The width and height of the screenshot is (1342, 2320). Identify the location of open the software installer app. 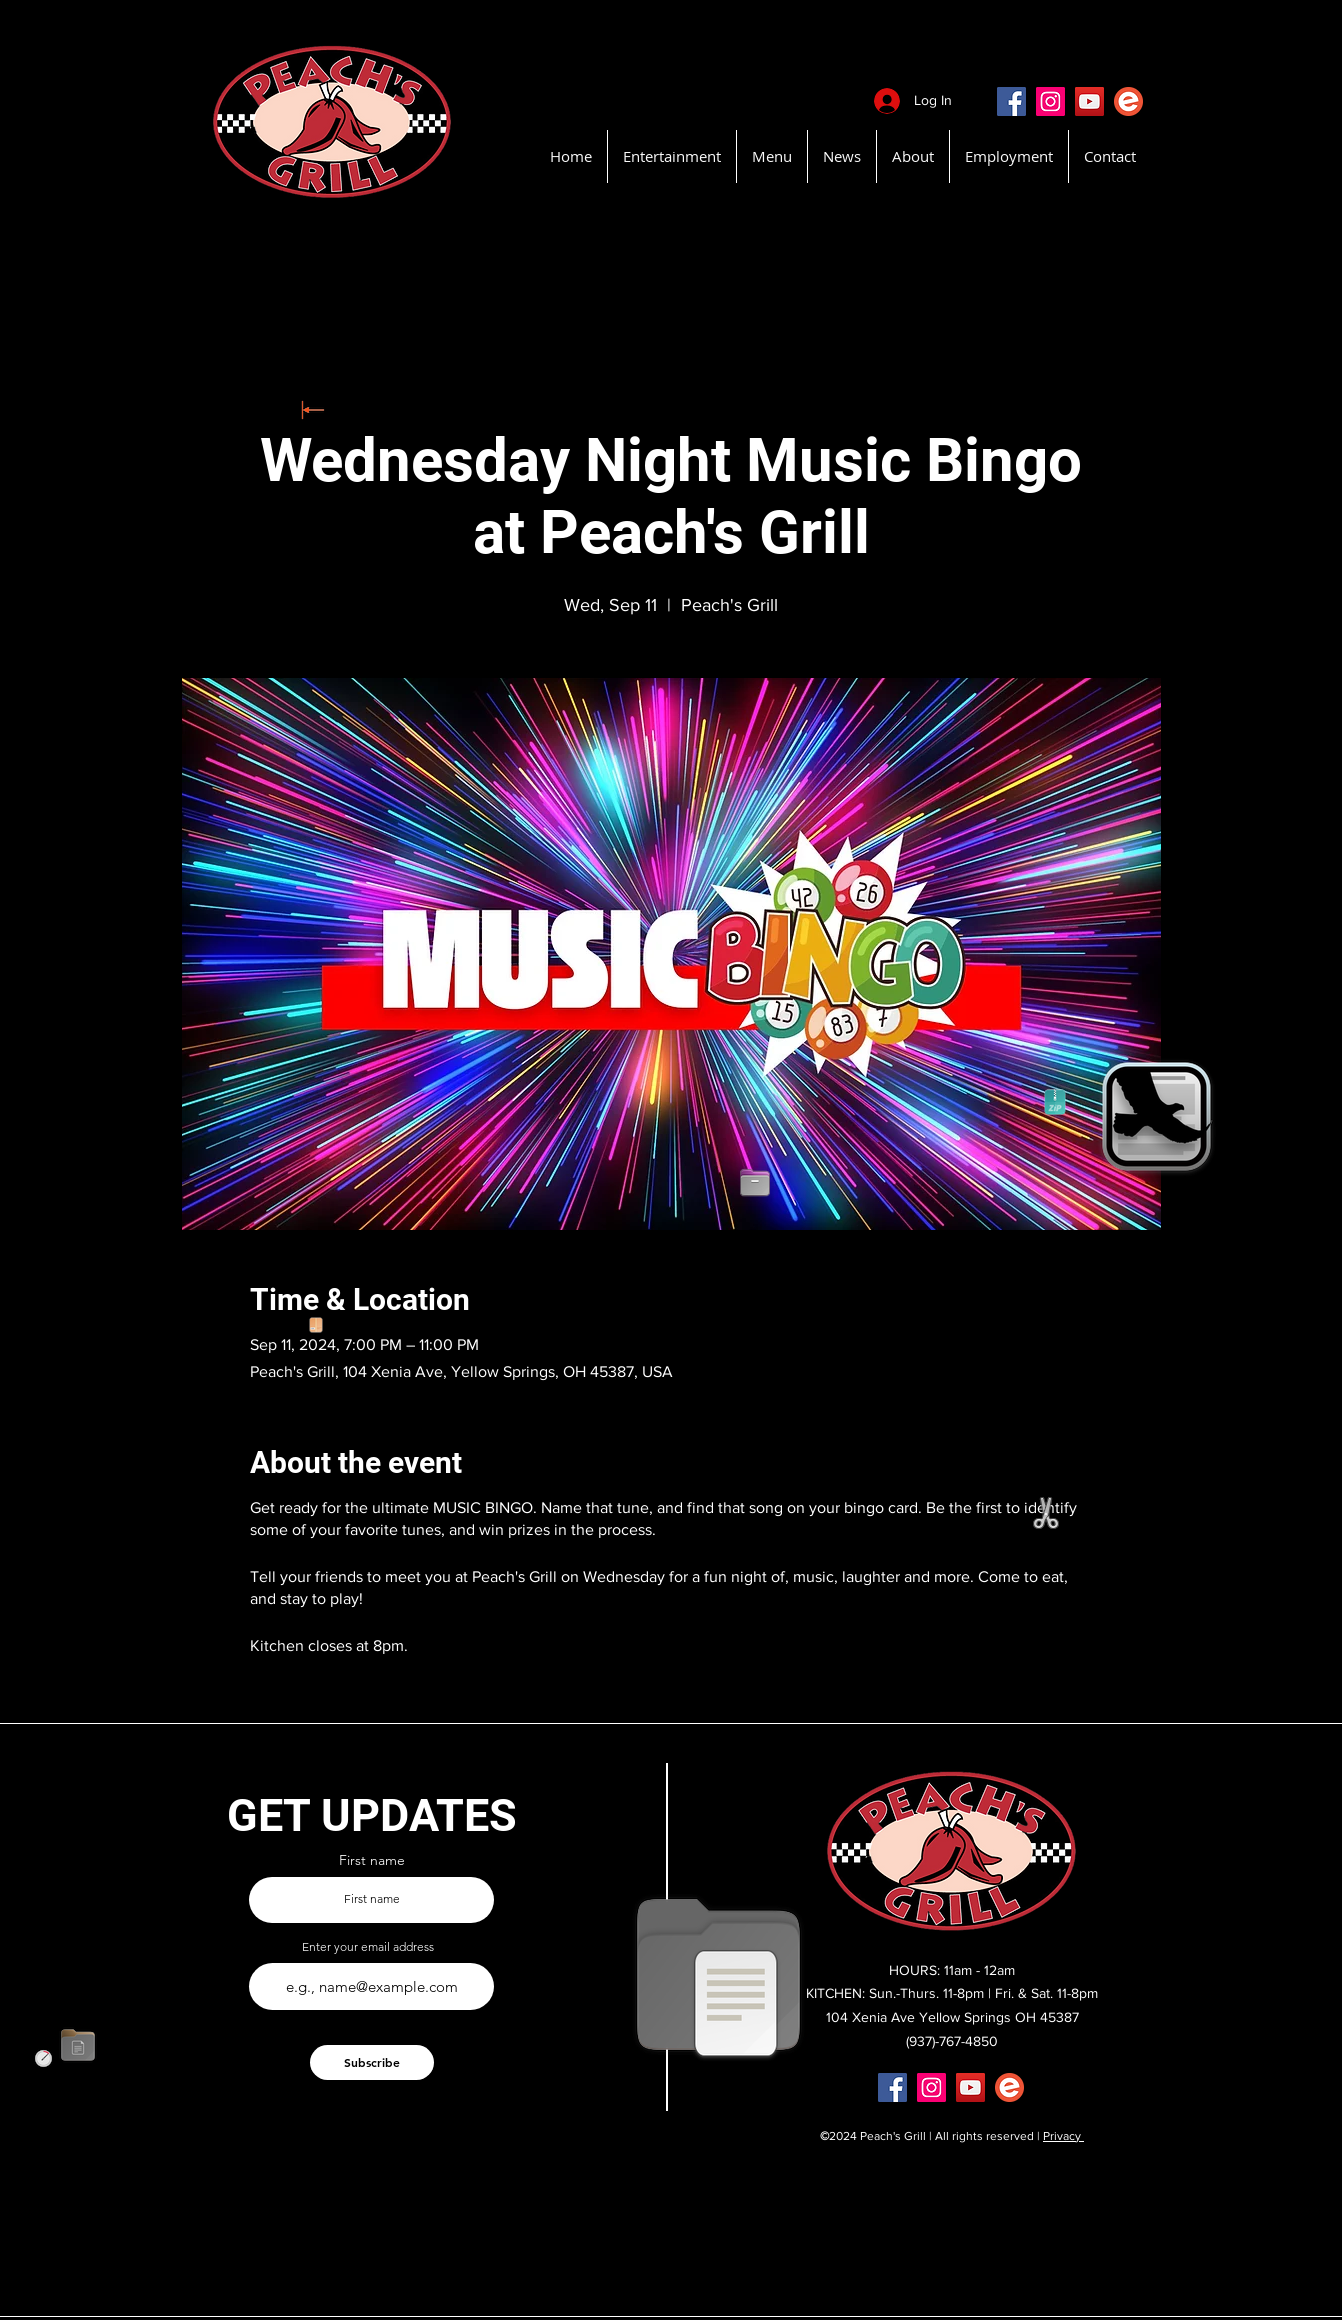
(316, 1325).